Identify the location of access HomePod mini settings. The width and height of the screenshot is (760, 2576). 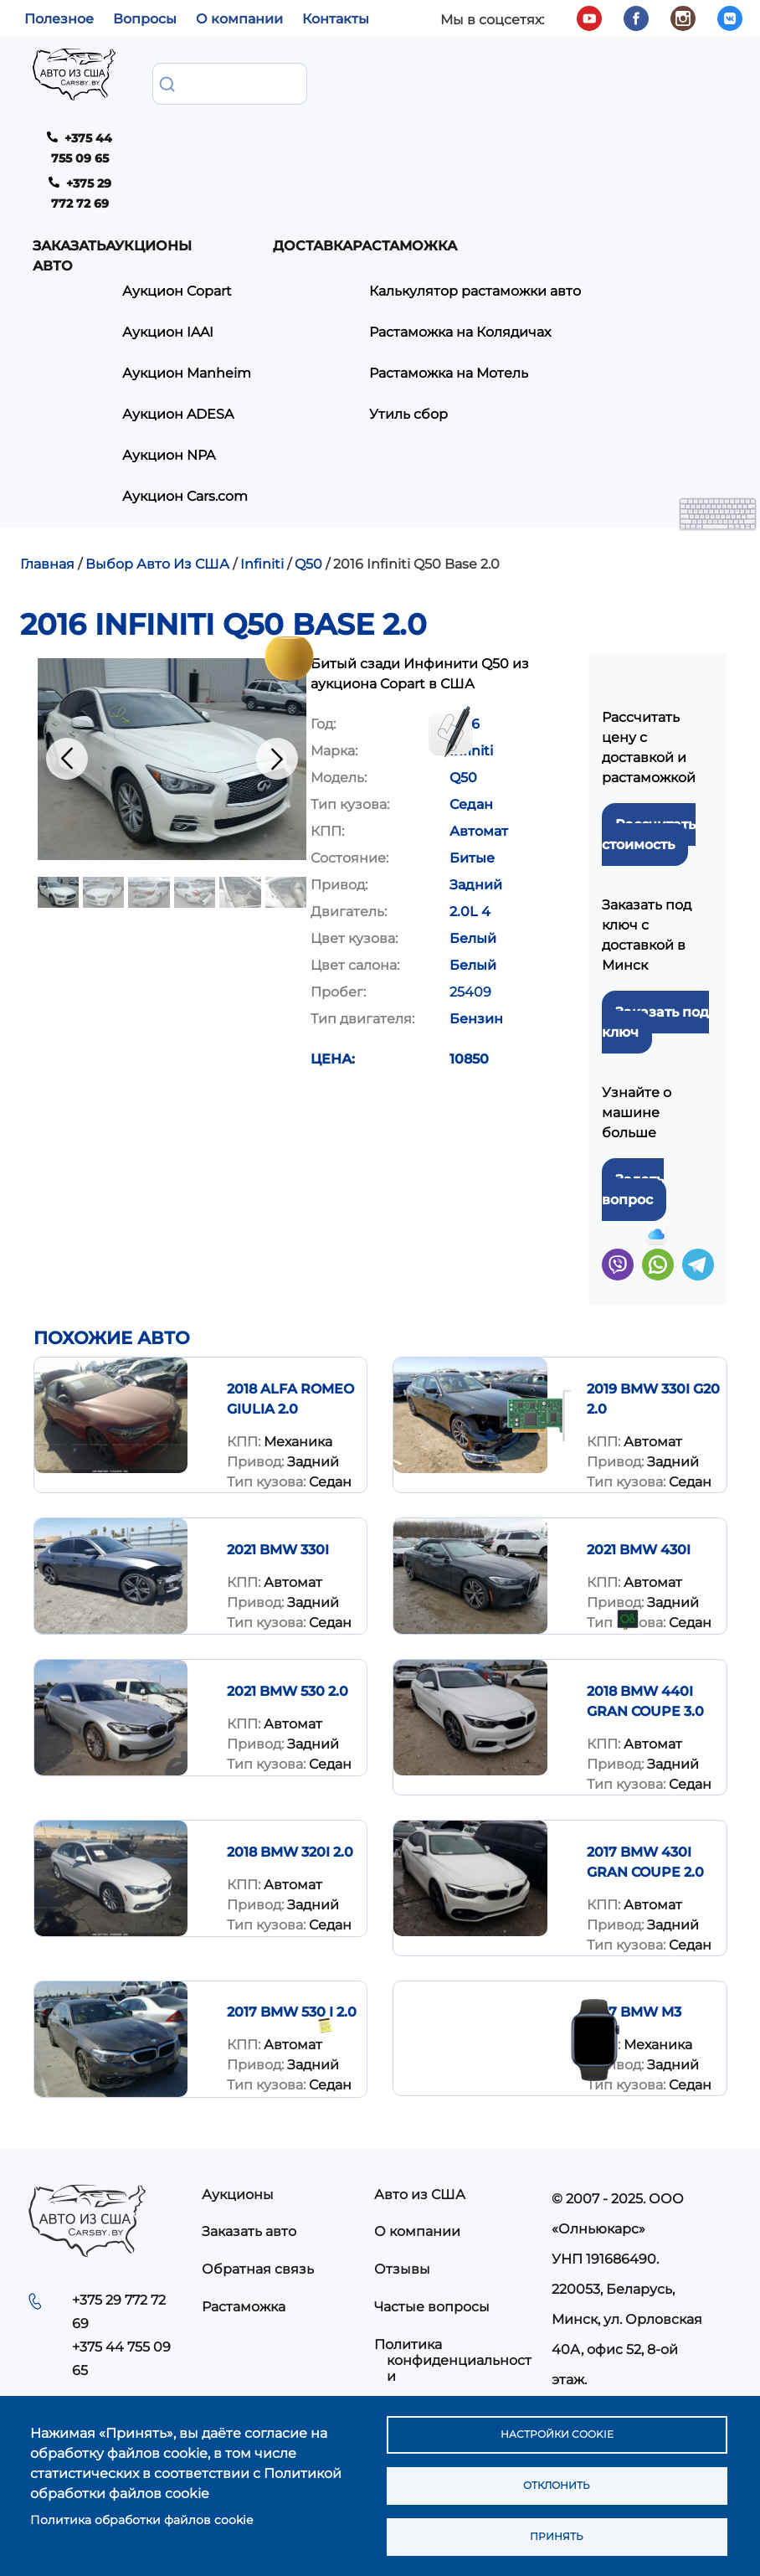
(289, 662).